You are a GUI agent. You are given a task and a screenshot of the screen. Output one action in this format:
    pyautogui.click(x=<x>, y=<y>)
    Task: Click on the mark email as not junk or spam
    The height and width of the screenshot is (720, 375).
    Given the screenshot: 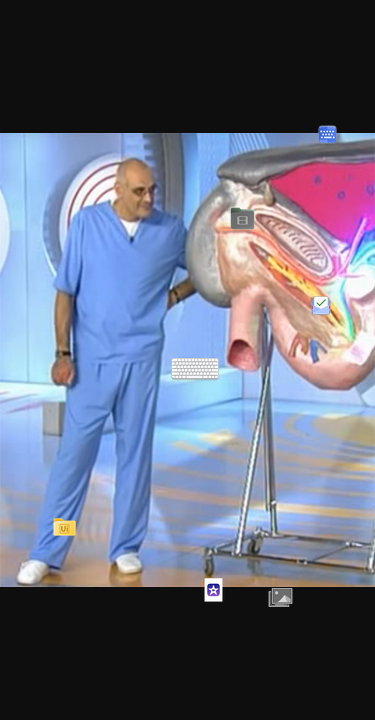 What is the action you would take?
    pyautogui.click(x=321, y=306)
    